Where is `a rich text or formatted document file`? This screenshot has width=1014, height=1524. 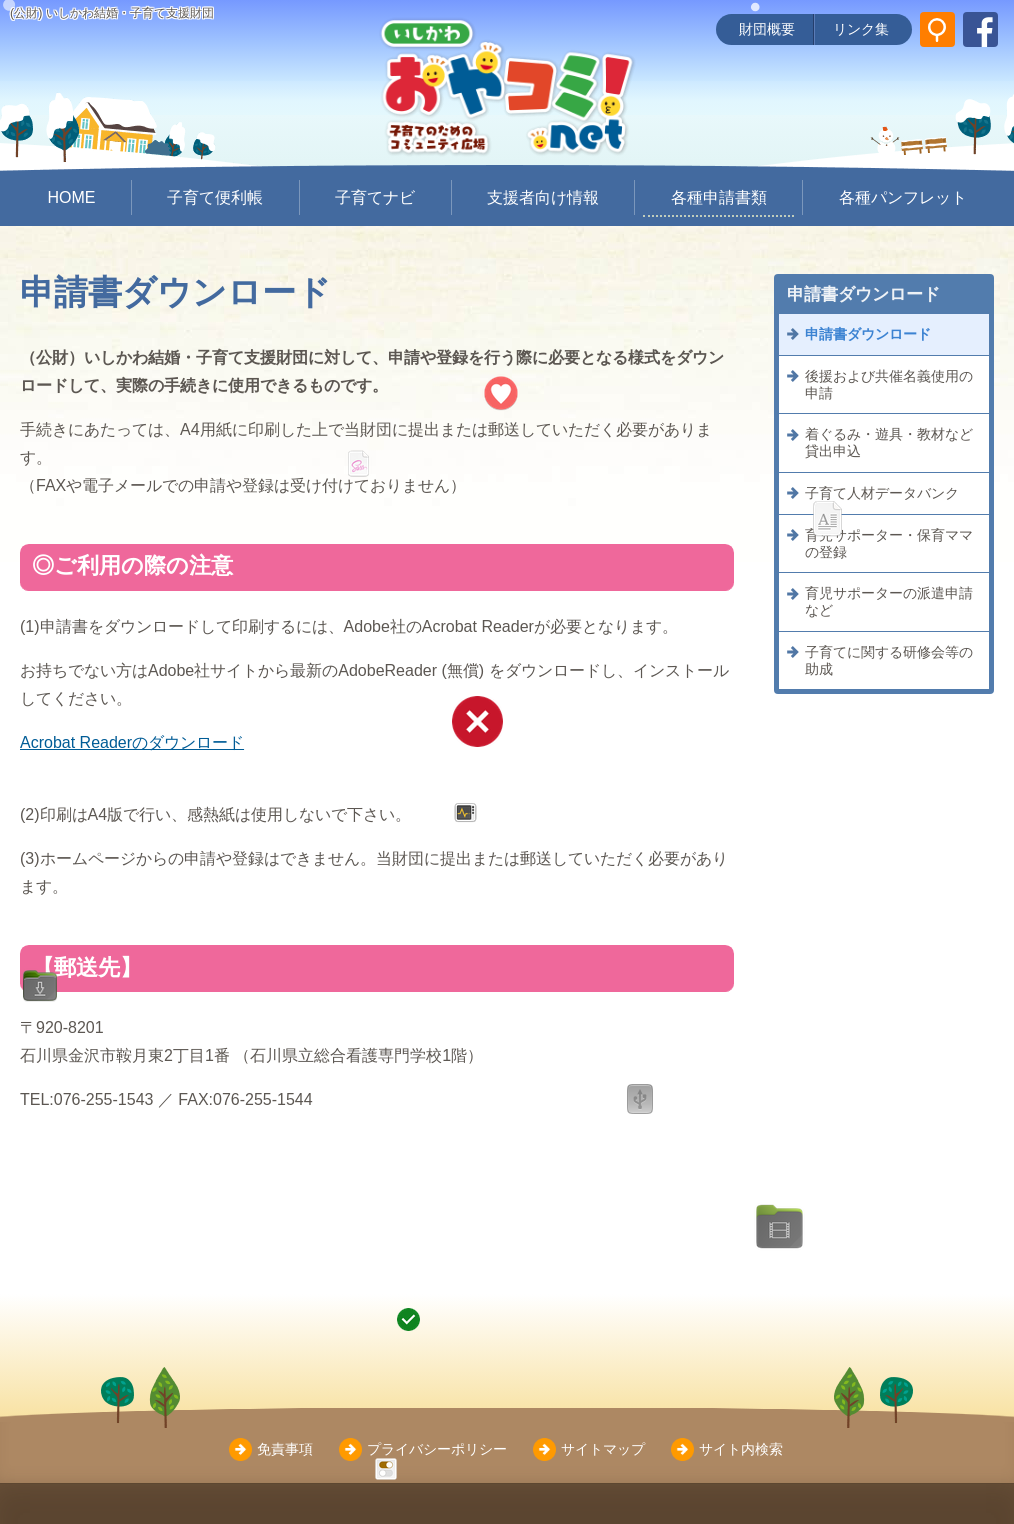
a rich text or formatted document file is located at coordinates (827, 518).